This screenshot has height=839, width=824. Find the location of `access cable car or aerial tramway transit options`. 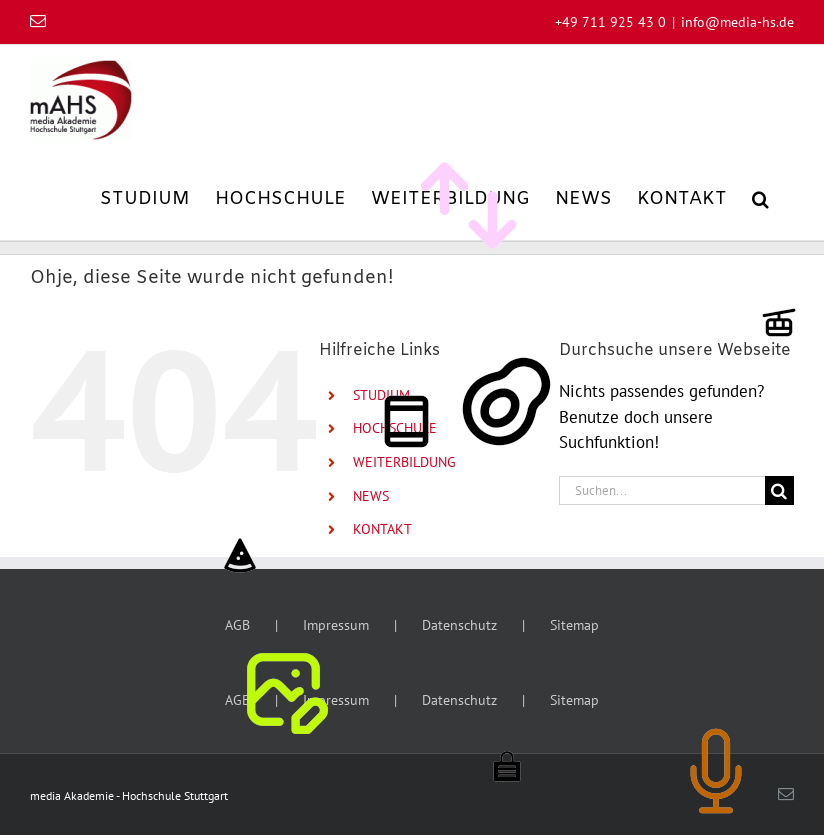

access cable car or aerial tramway transit options is located at coordinates (779, 323).